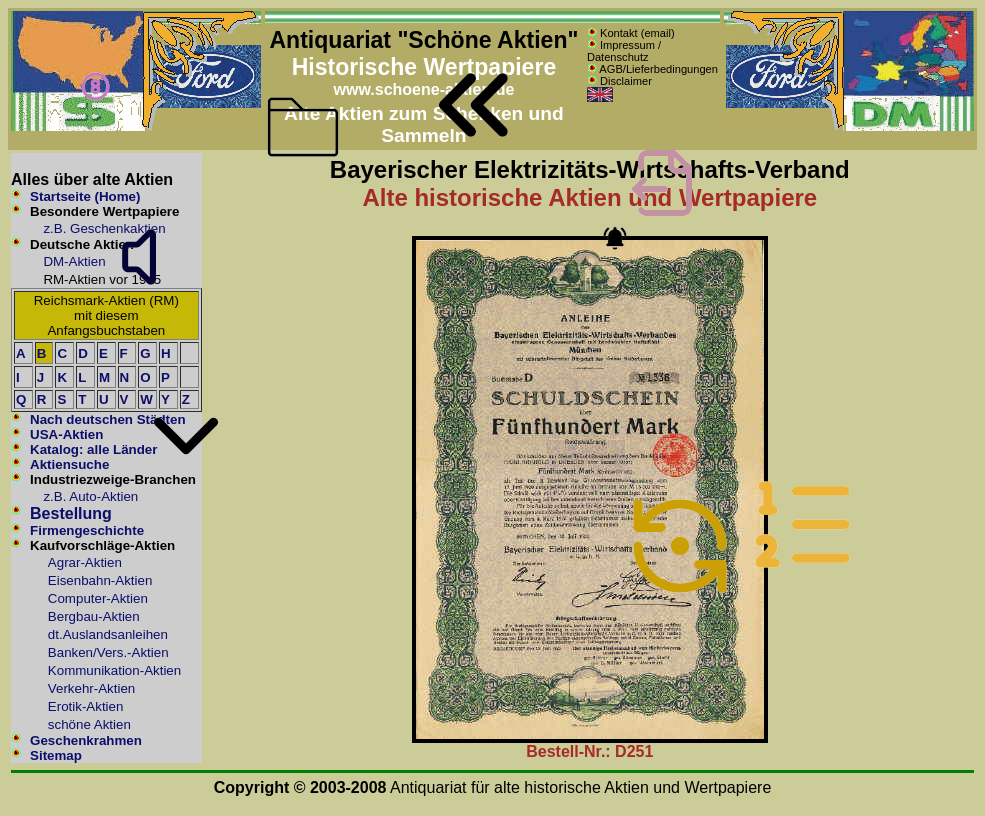 The width and height of the screenshot is (985, 816). What do you see at coordinates (801, 524) in the screenshot?
I see `create a numbered list` at bounding box center [801, 524].